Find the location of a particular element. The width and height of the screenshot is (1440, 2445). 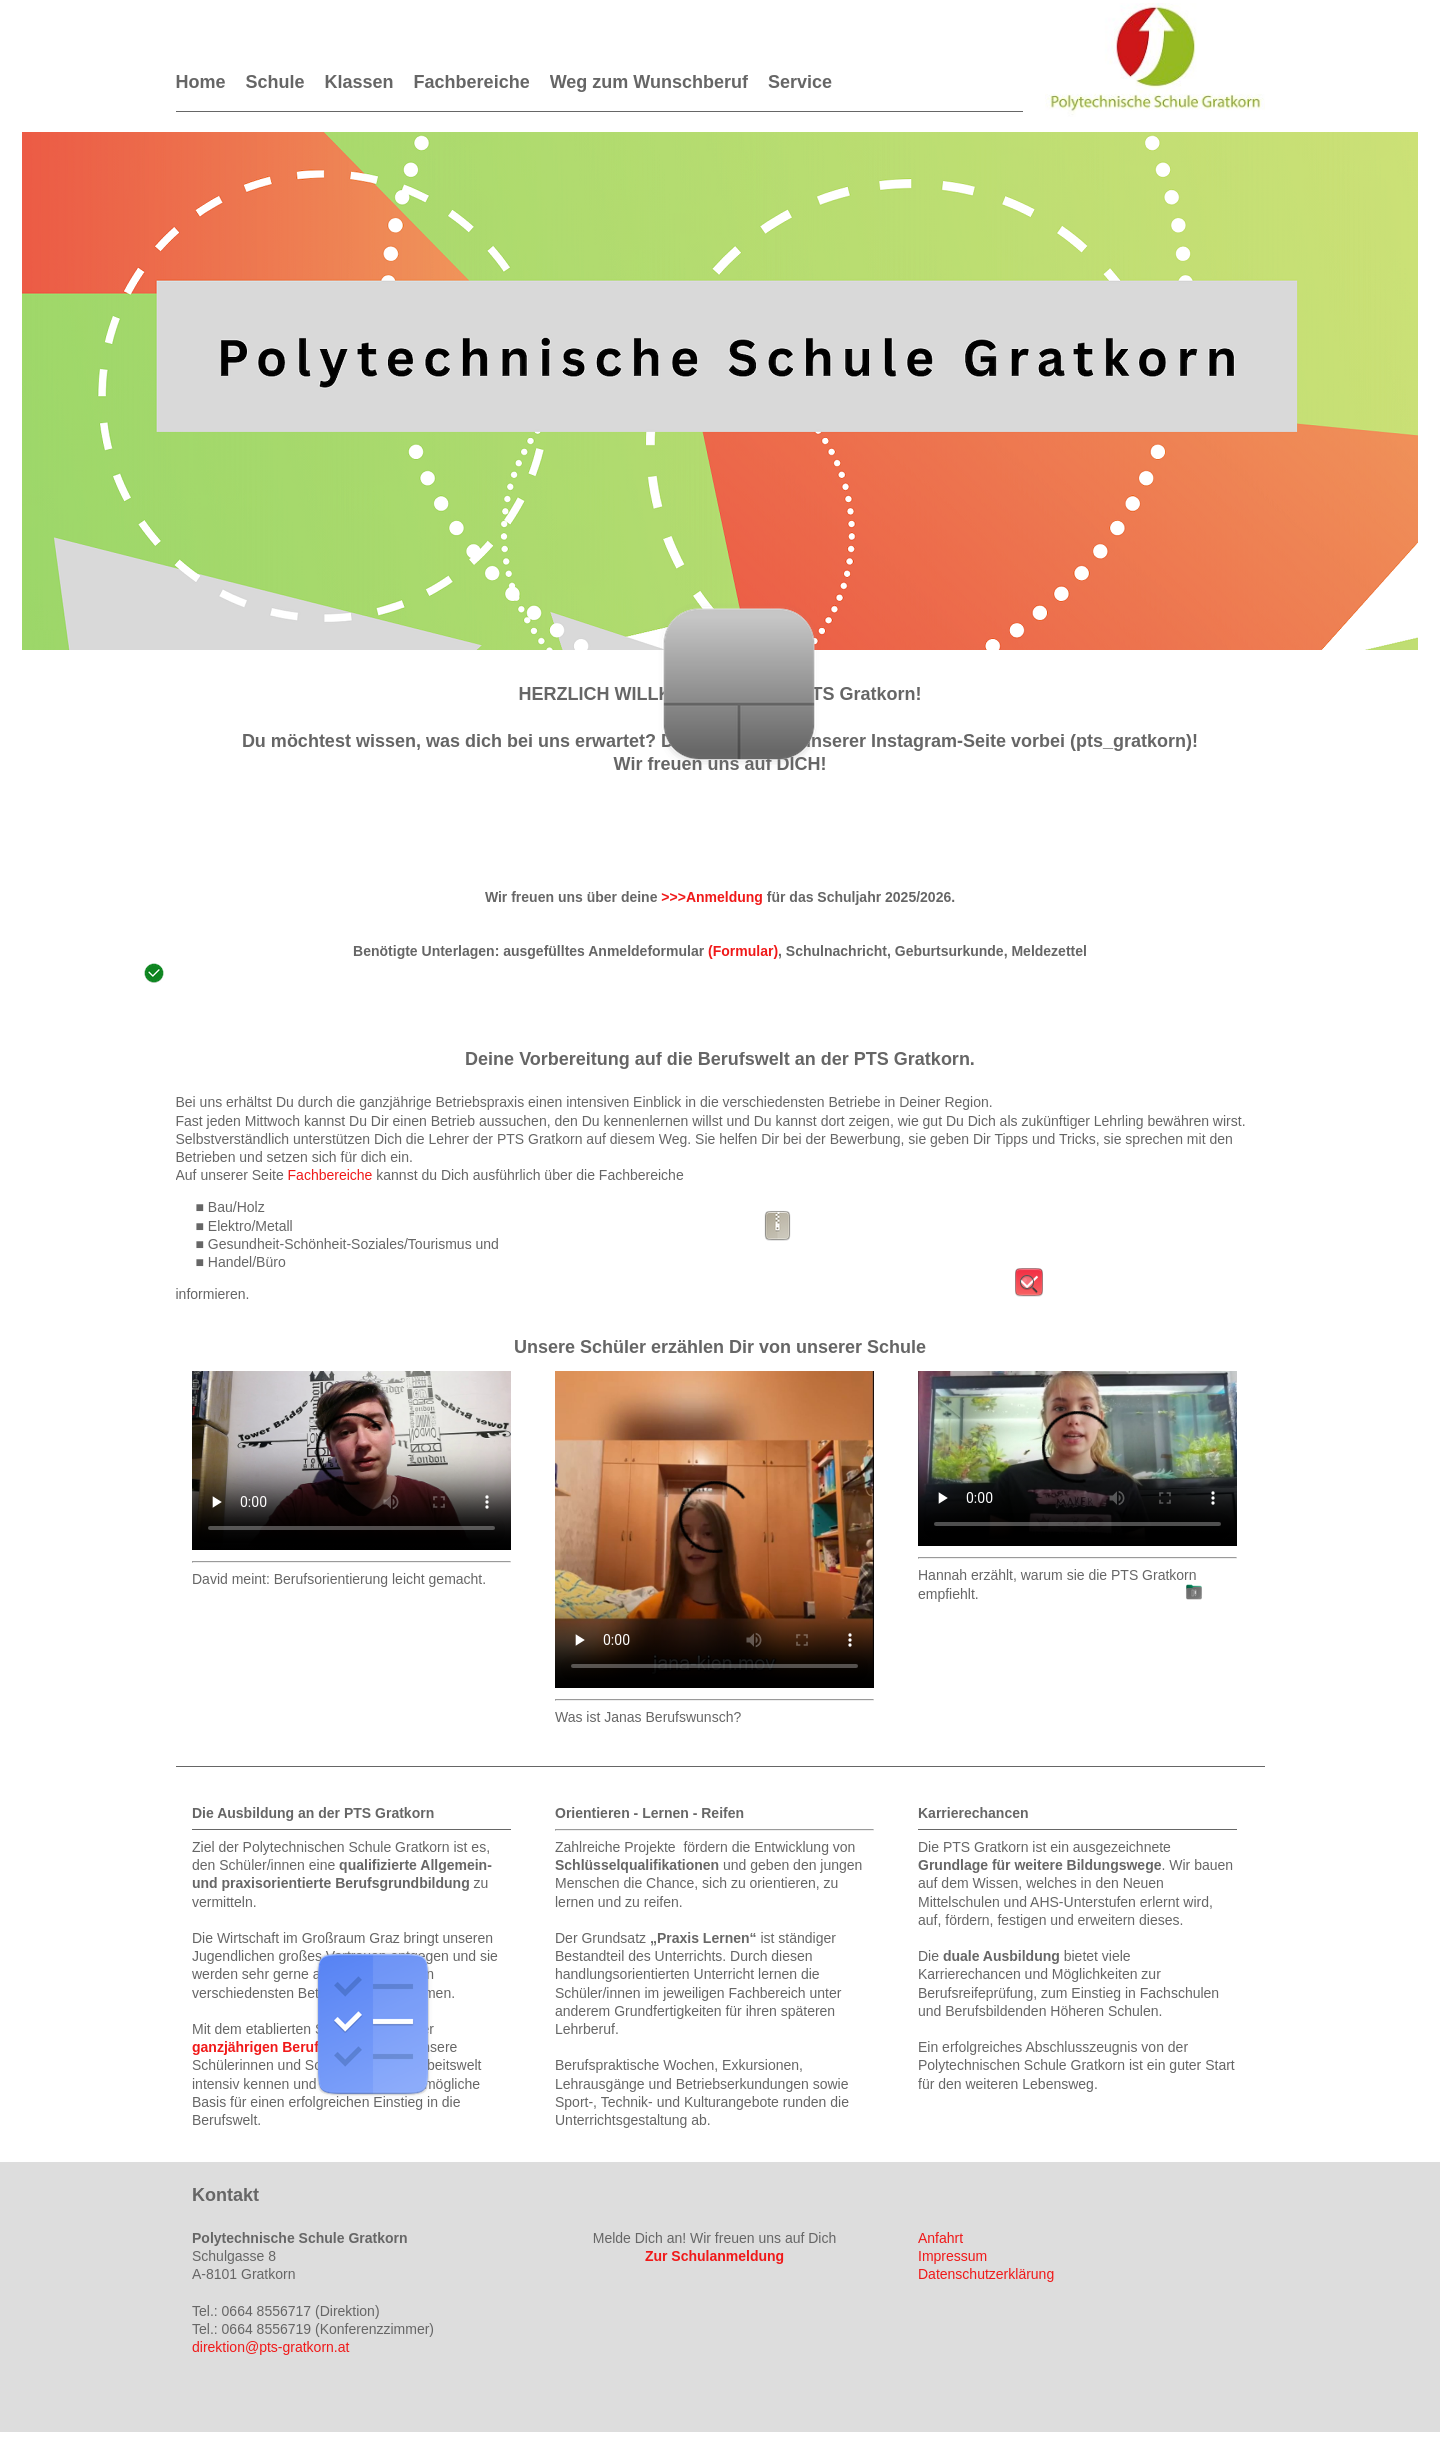

open touchpad settings and preferences is located at coordinates (739, 684).